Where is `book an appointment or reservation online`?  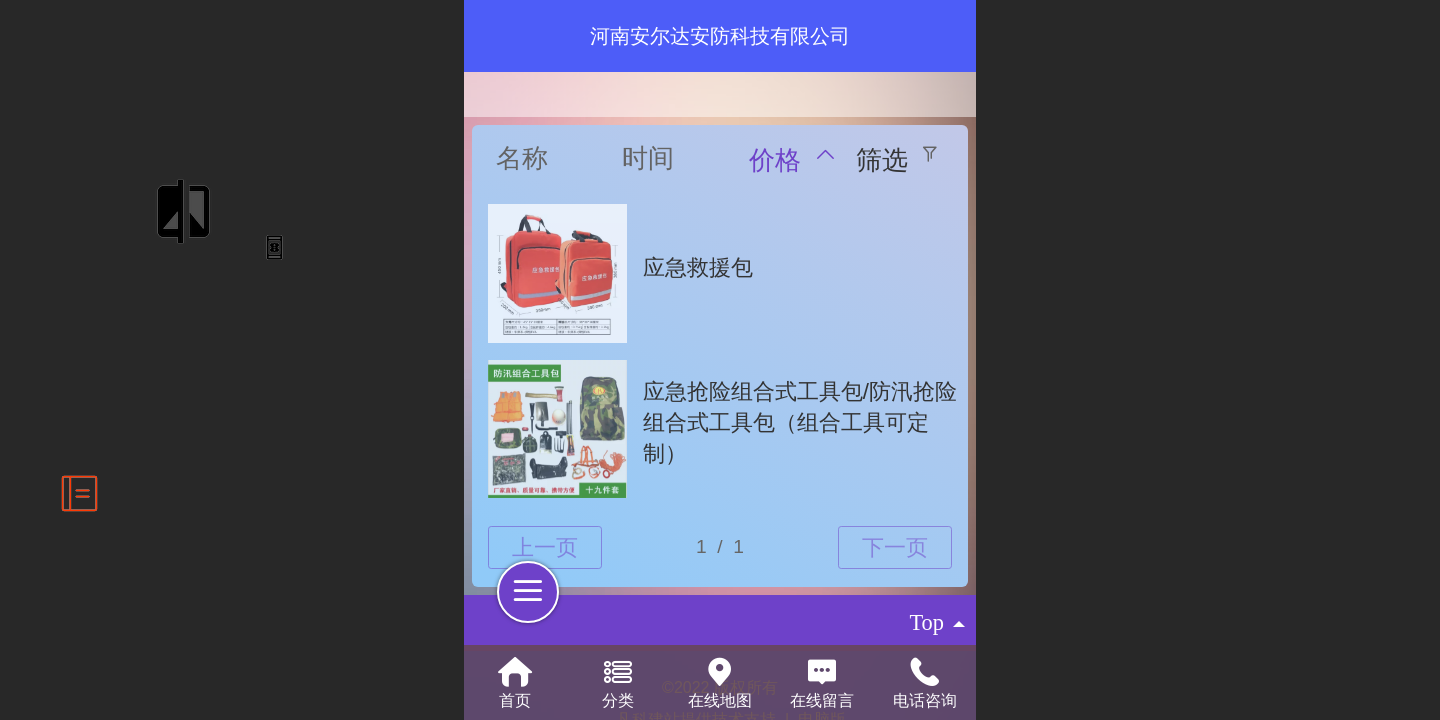 book an appointment or reservation online is located at coordinates (274, 247).